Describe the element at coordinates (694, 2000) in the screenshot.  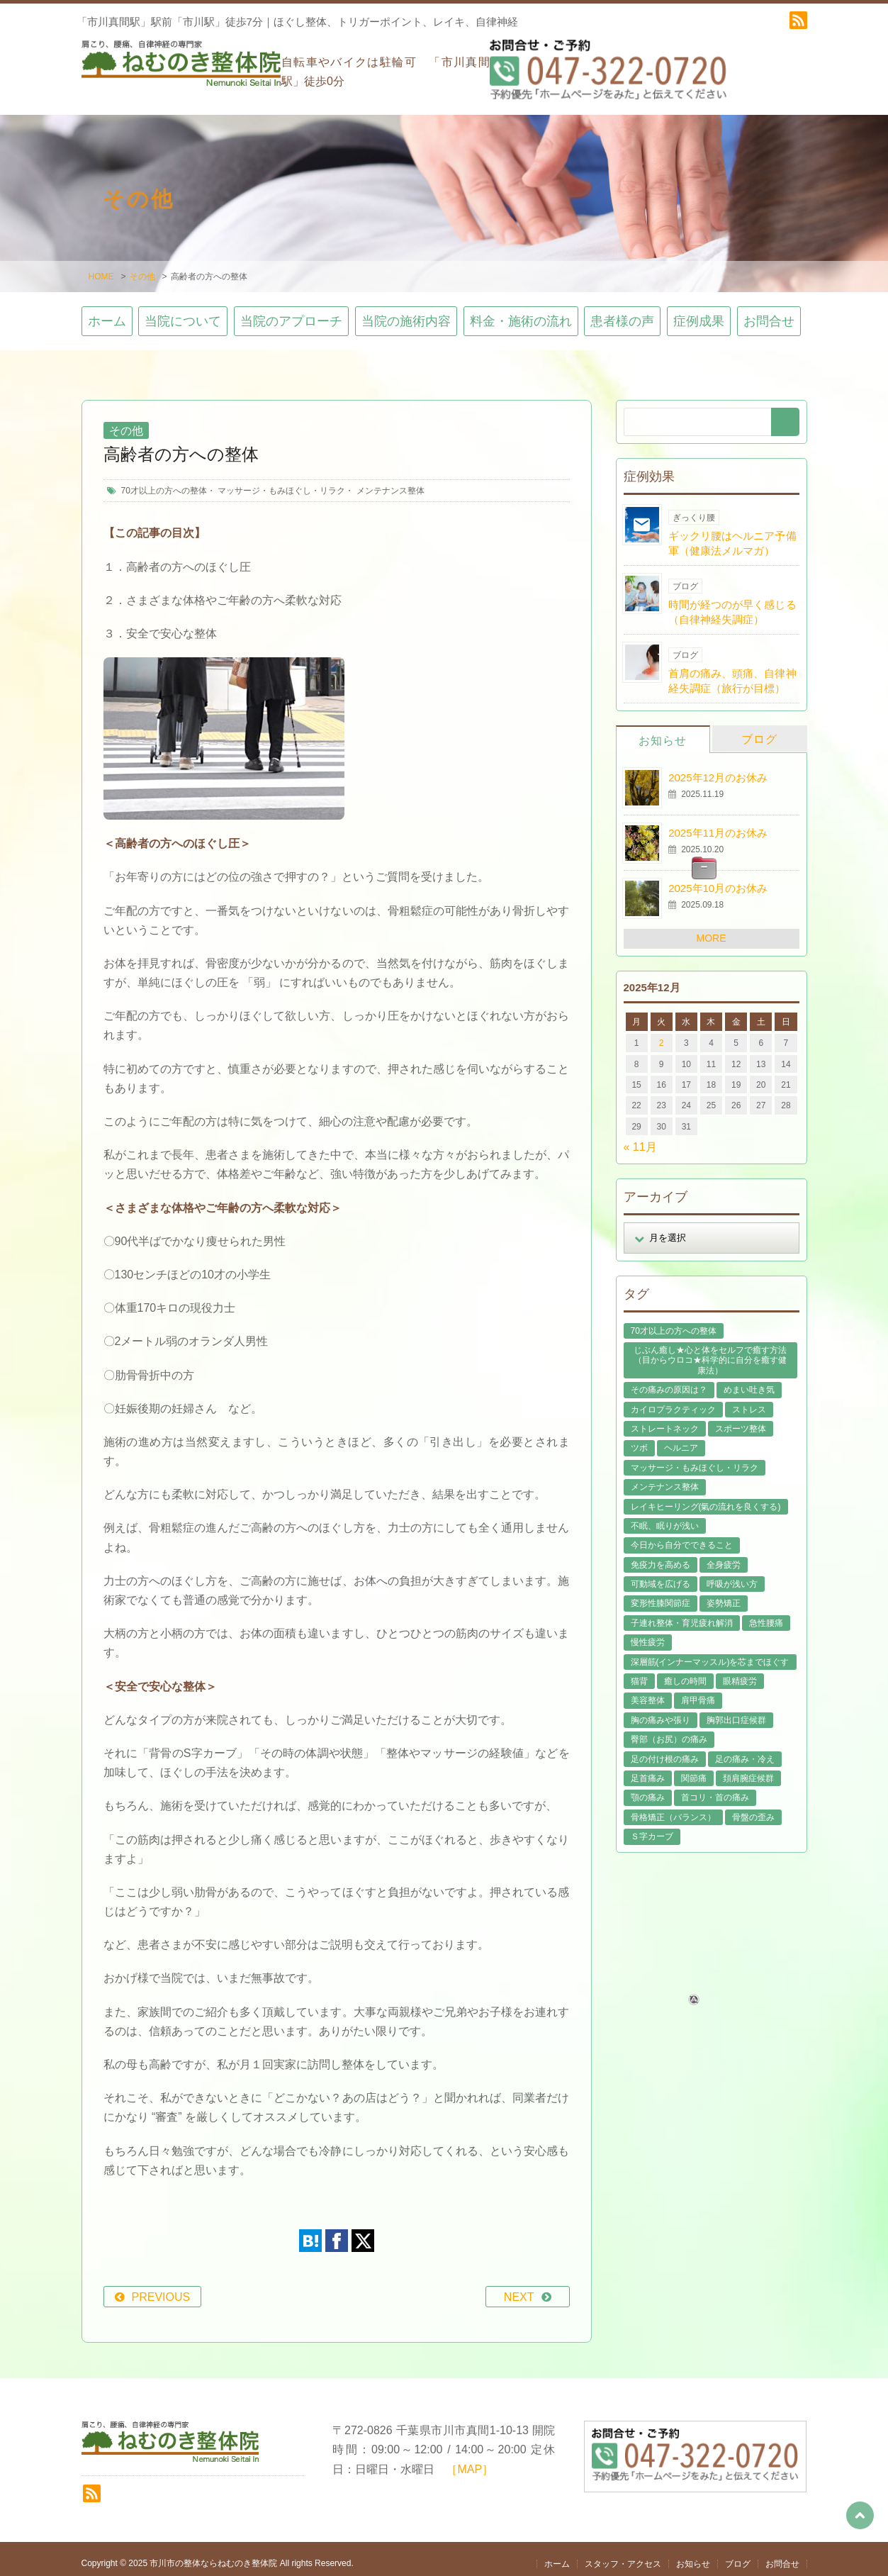
I see `open the software update manager` at that location.